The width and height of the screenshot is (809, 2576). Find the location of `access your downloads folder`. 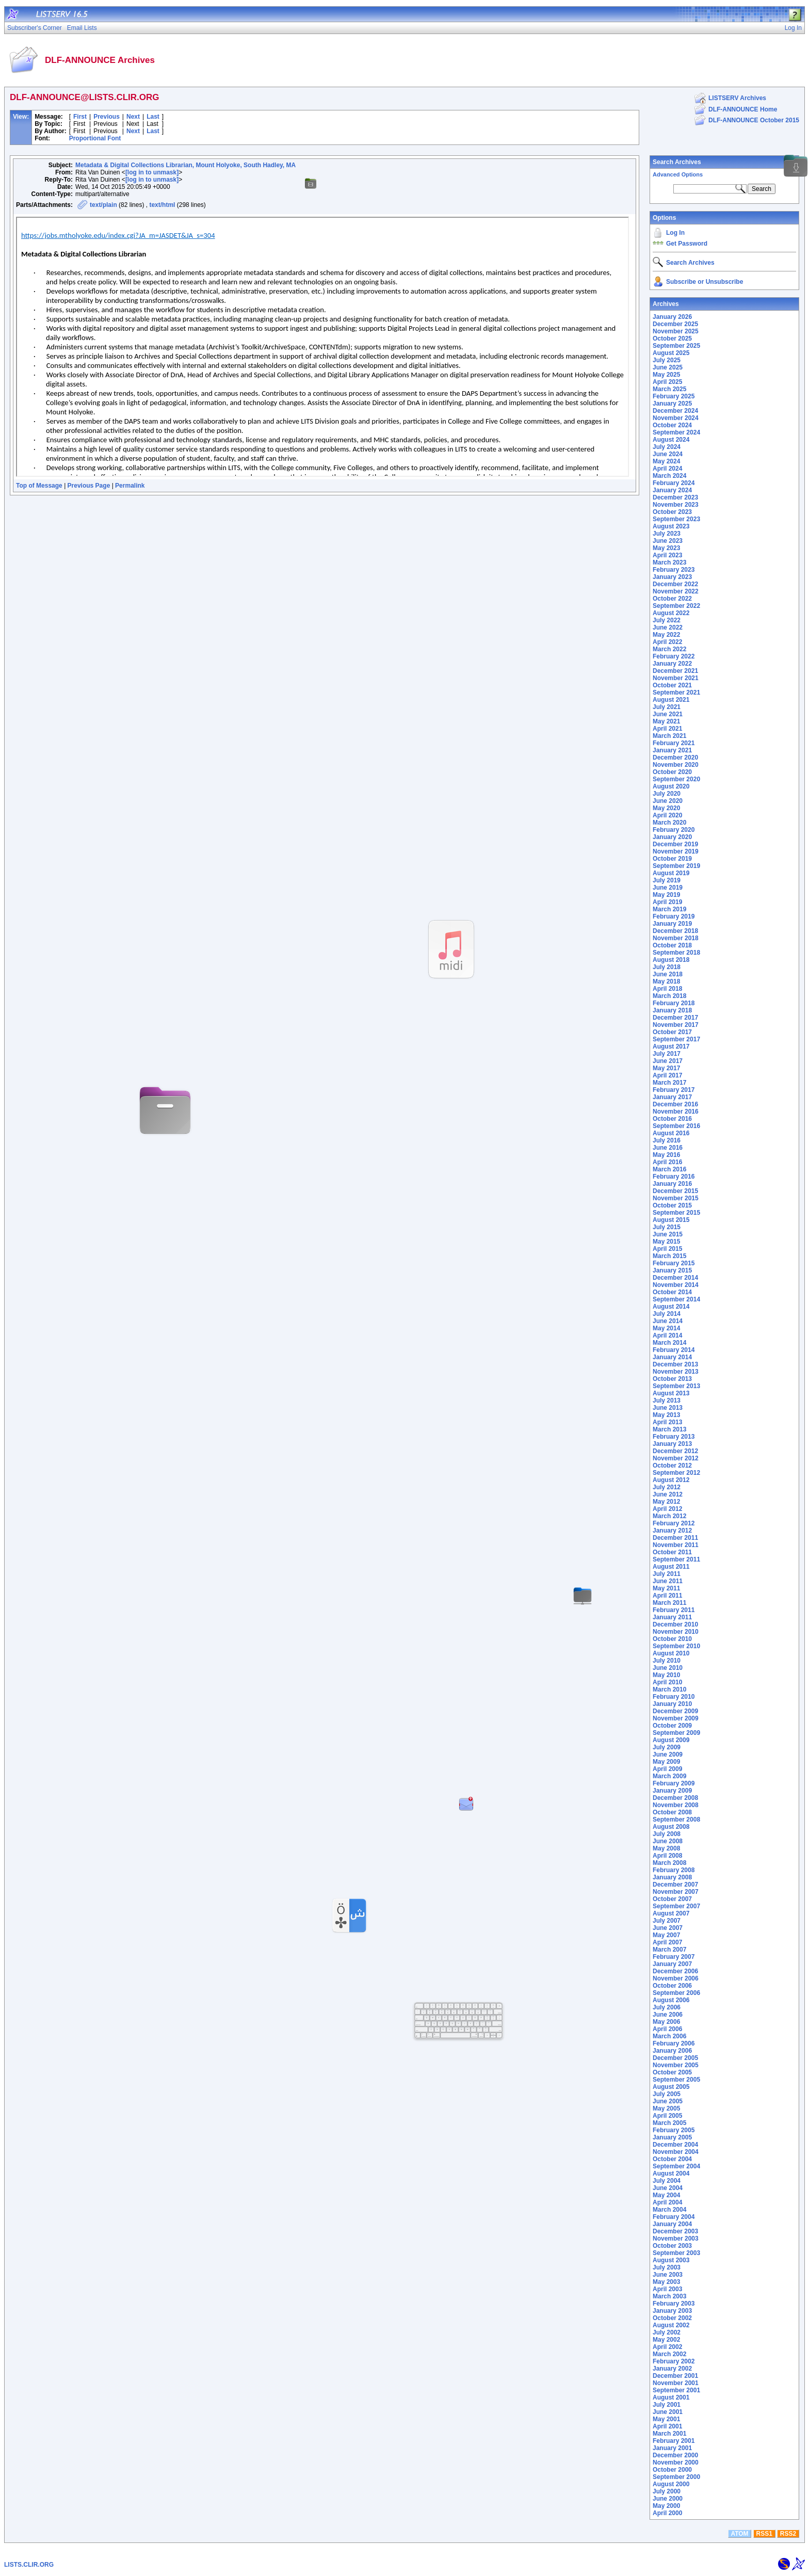

access your downloads folder is located at coordinates (796, 166).